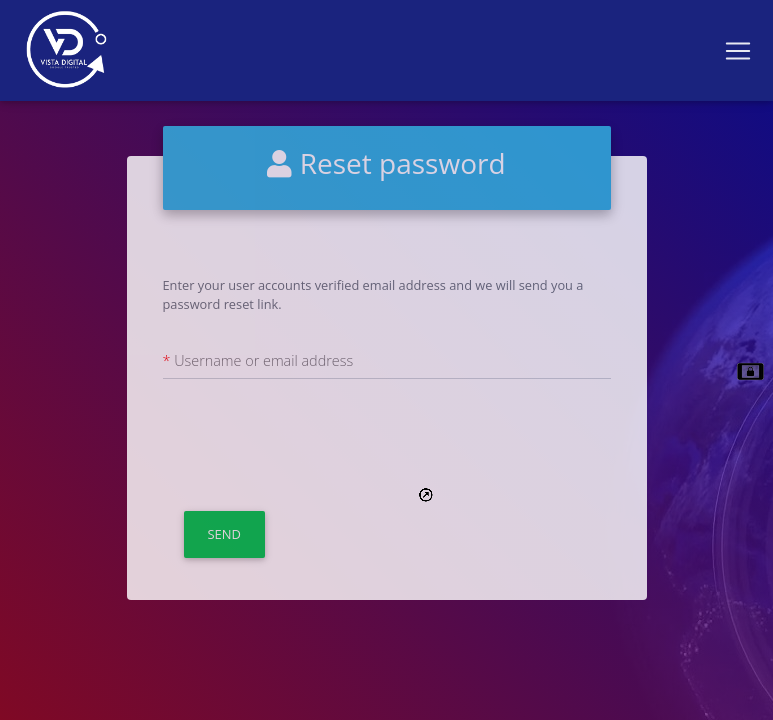 The width and height of the screenshot is (773, 720). Describe the element at coordinates (750, 371) in the screenshot. I see `lock screen orientation to landscape mode` at that location.